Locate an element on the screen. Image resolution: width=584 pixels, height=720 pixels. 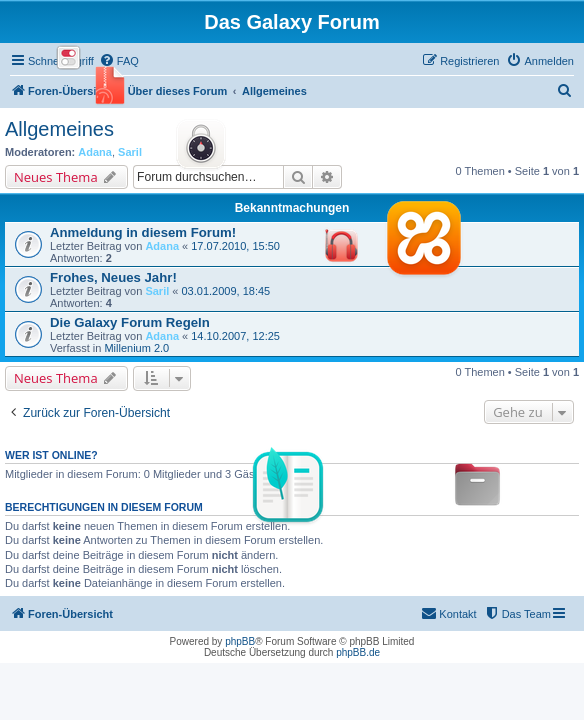
launch xampp local server application is located at coordinates (424, 238).